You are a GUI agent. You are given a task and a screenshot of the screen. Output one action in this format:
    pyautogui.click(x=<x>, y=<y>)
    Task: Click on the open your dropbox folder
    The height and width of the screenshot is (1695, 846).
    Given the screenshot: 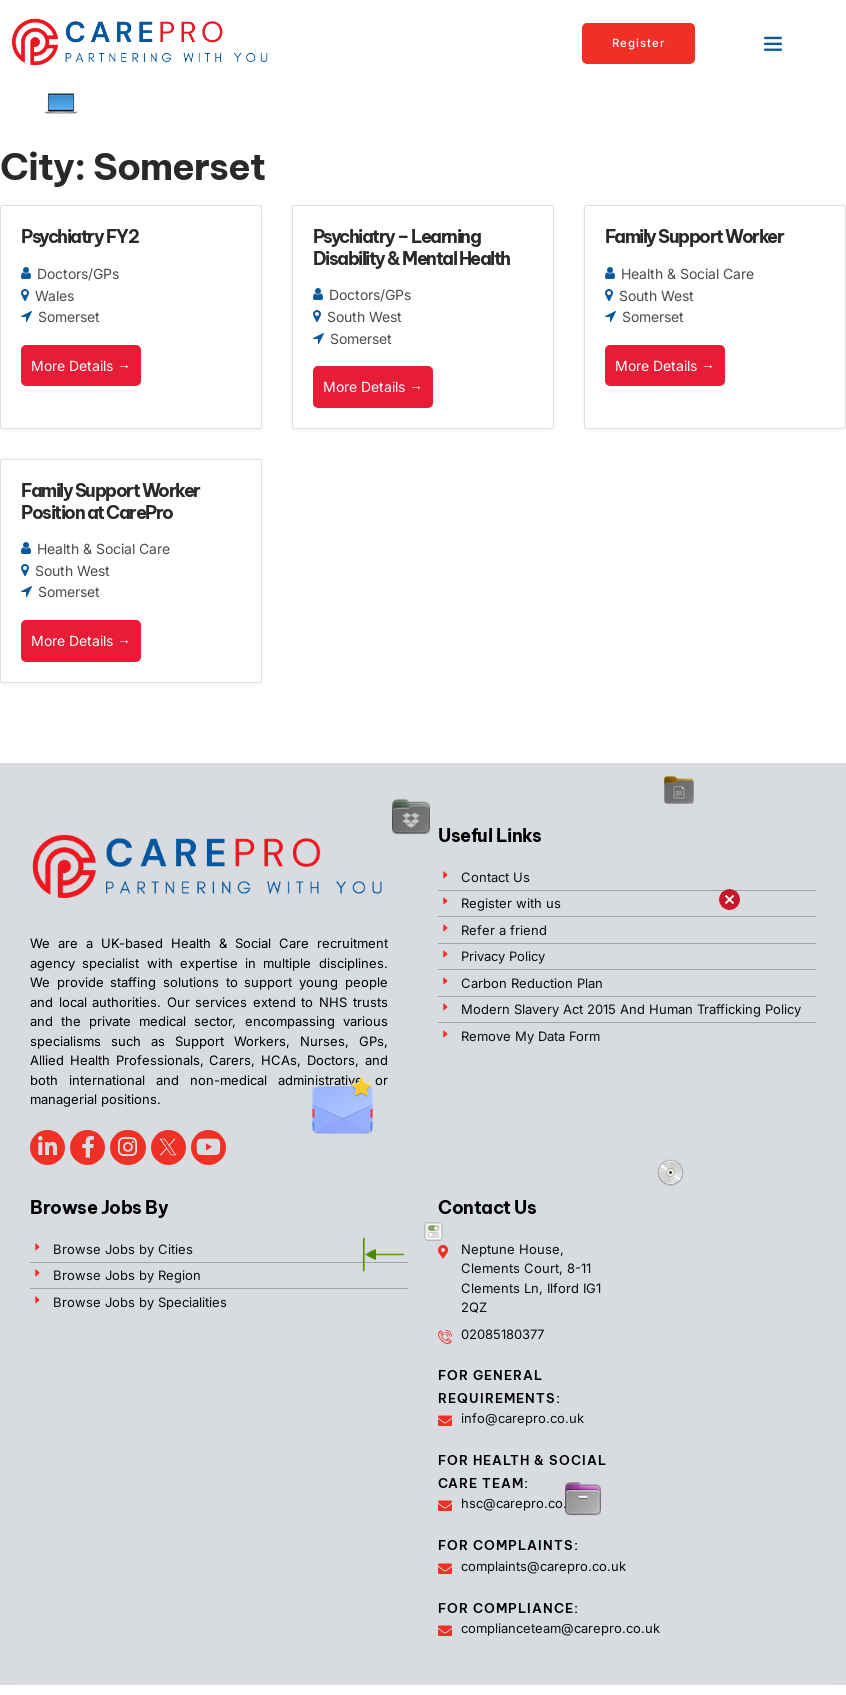 What is the action you would take?
    pyautogui.click(x=411, y=816)
    